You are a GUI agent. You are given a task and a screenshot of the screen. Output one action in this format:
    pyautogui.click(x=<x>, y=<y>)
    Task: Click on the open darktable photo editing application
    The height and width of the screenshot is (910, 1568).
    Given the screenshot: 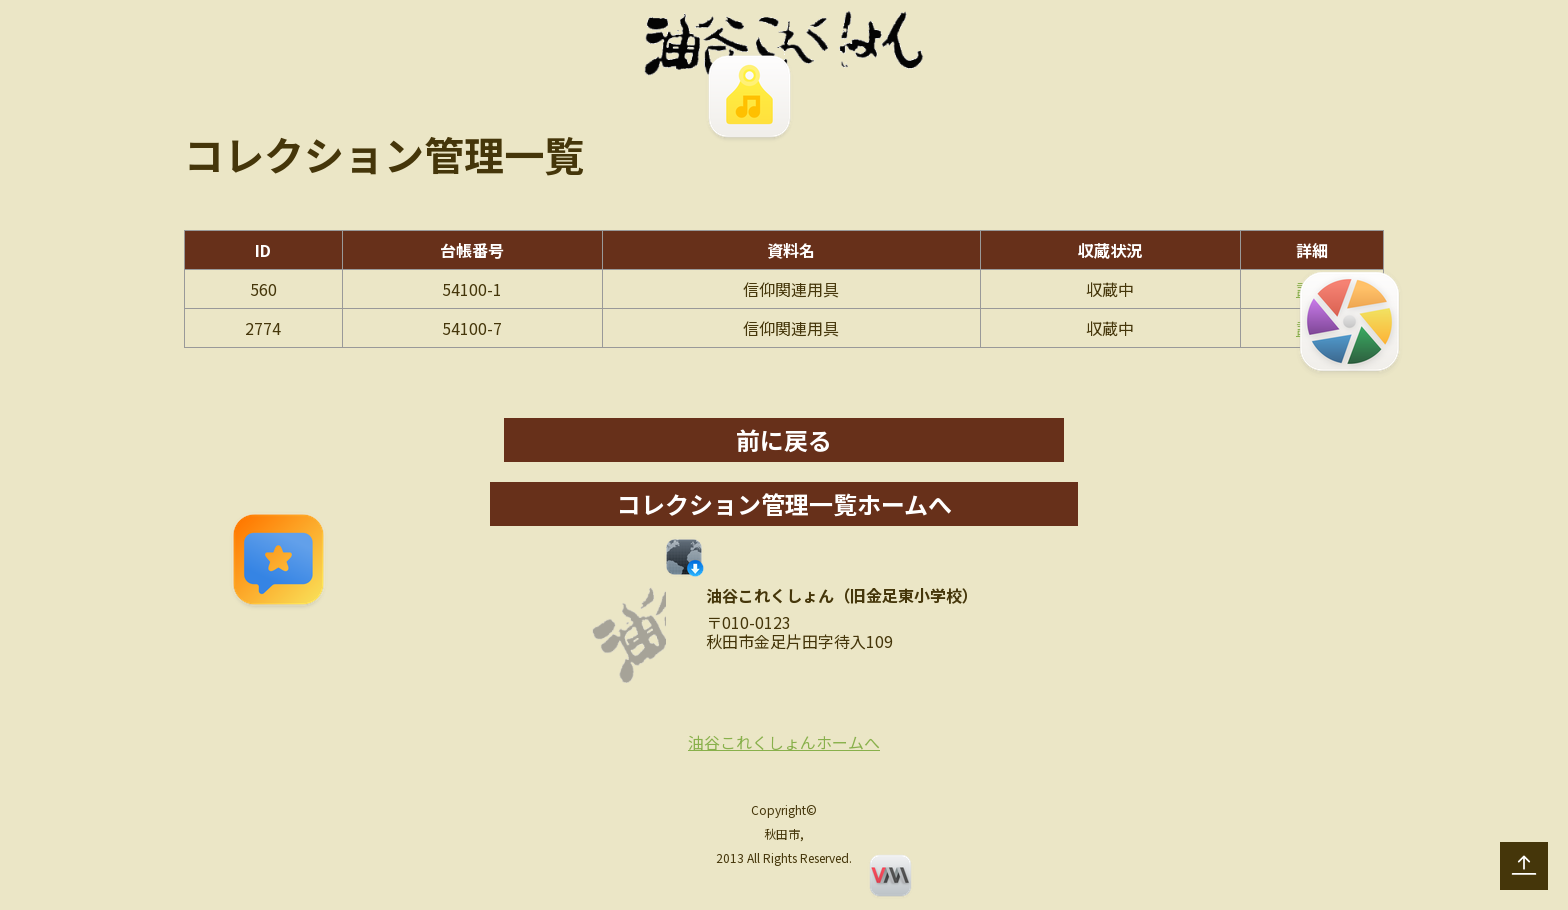 What is the action you would take?
    pyautogui.click(x=1349, y=321)
    